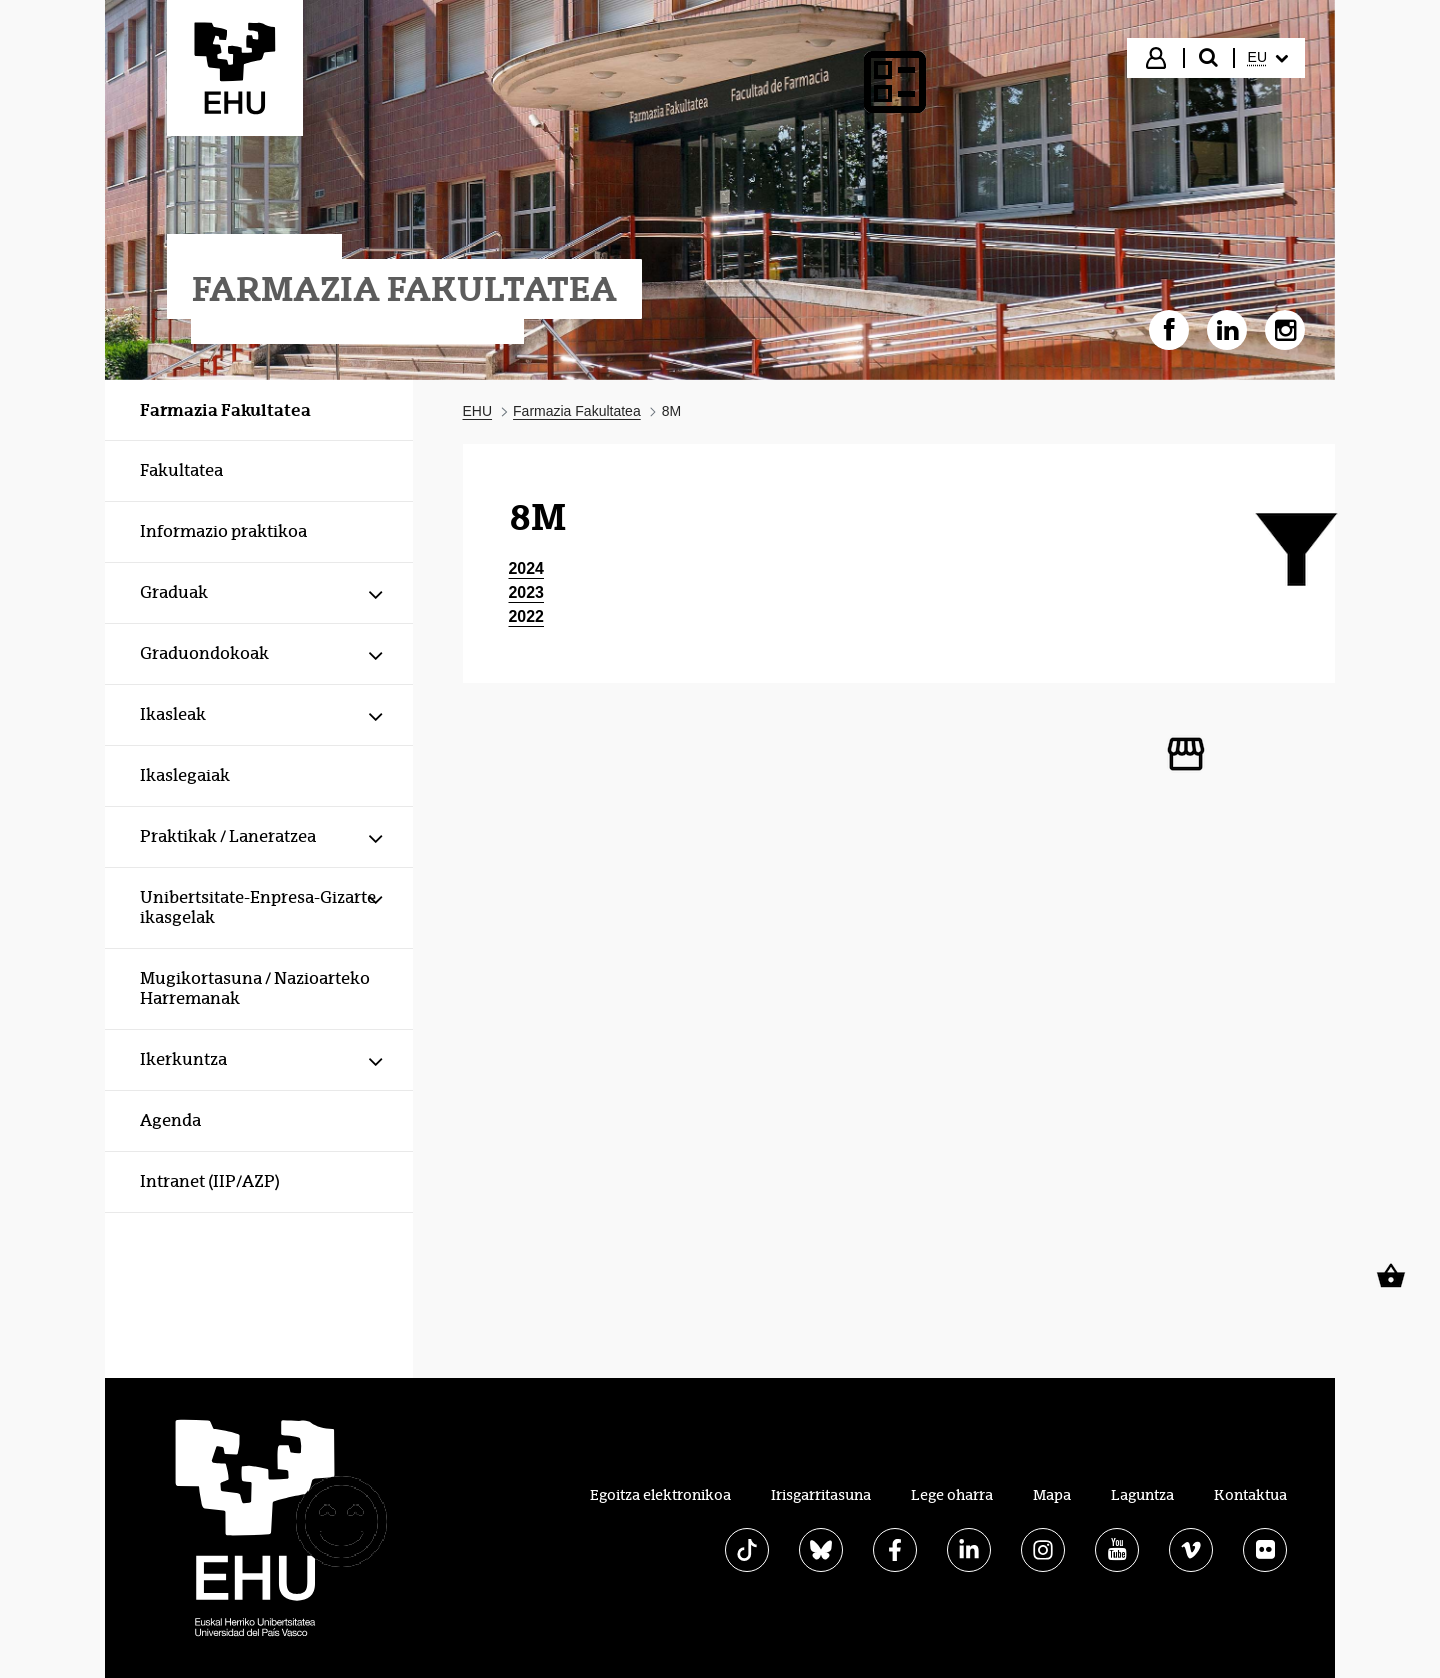 Image resolution: width=1440 pixels, height=1678 pixels. Describe the element at coordinates (1296, 549) in the screenshot. I see `filter or sort list results` at that location.